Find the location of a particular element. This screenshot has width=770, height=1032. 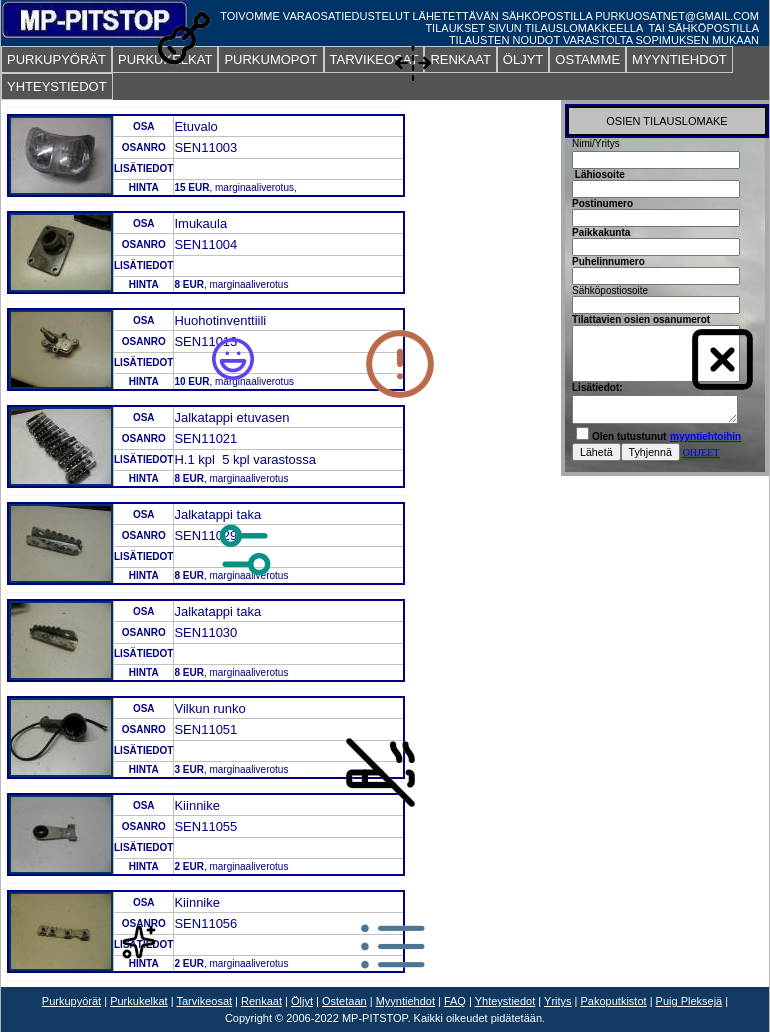

expand content horizontally is located at coordinates (413, 63).